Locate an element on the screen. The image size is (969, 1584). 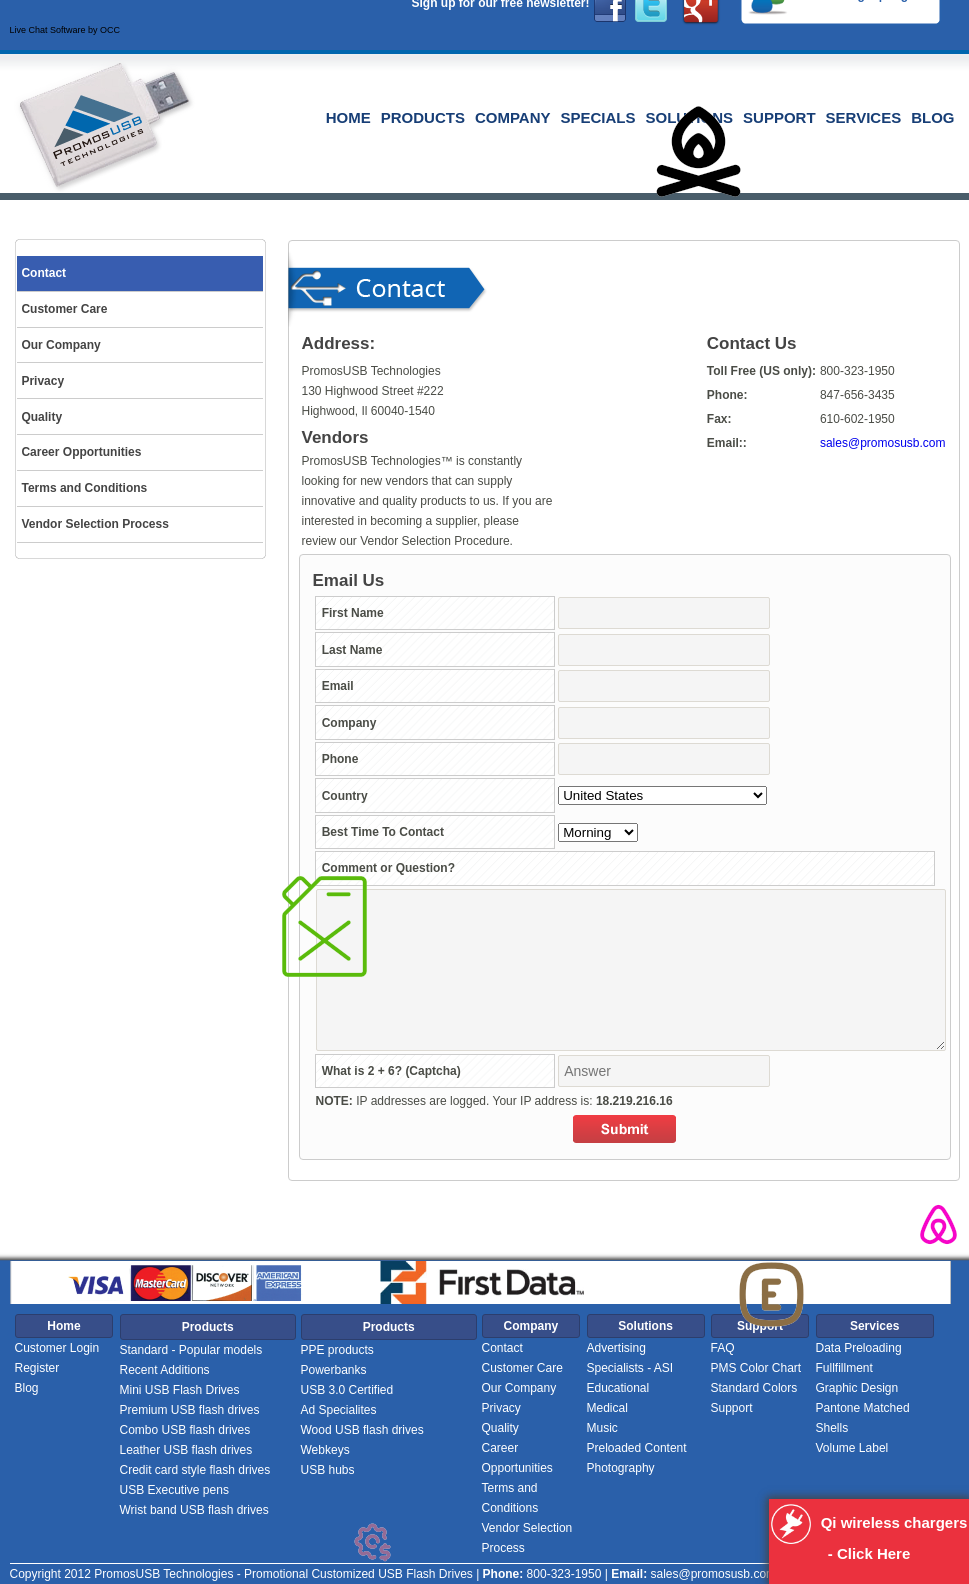
indicates fuel or gas station nearby is located at coordinates (324, 926).